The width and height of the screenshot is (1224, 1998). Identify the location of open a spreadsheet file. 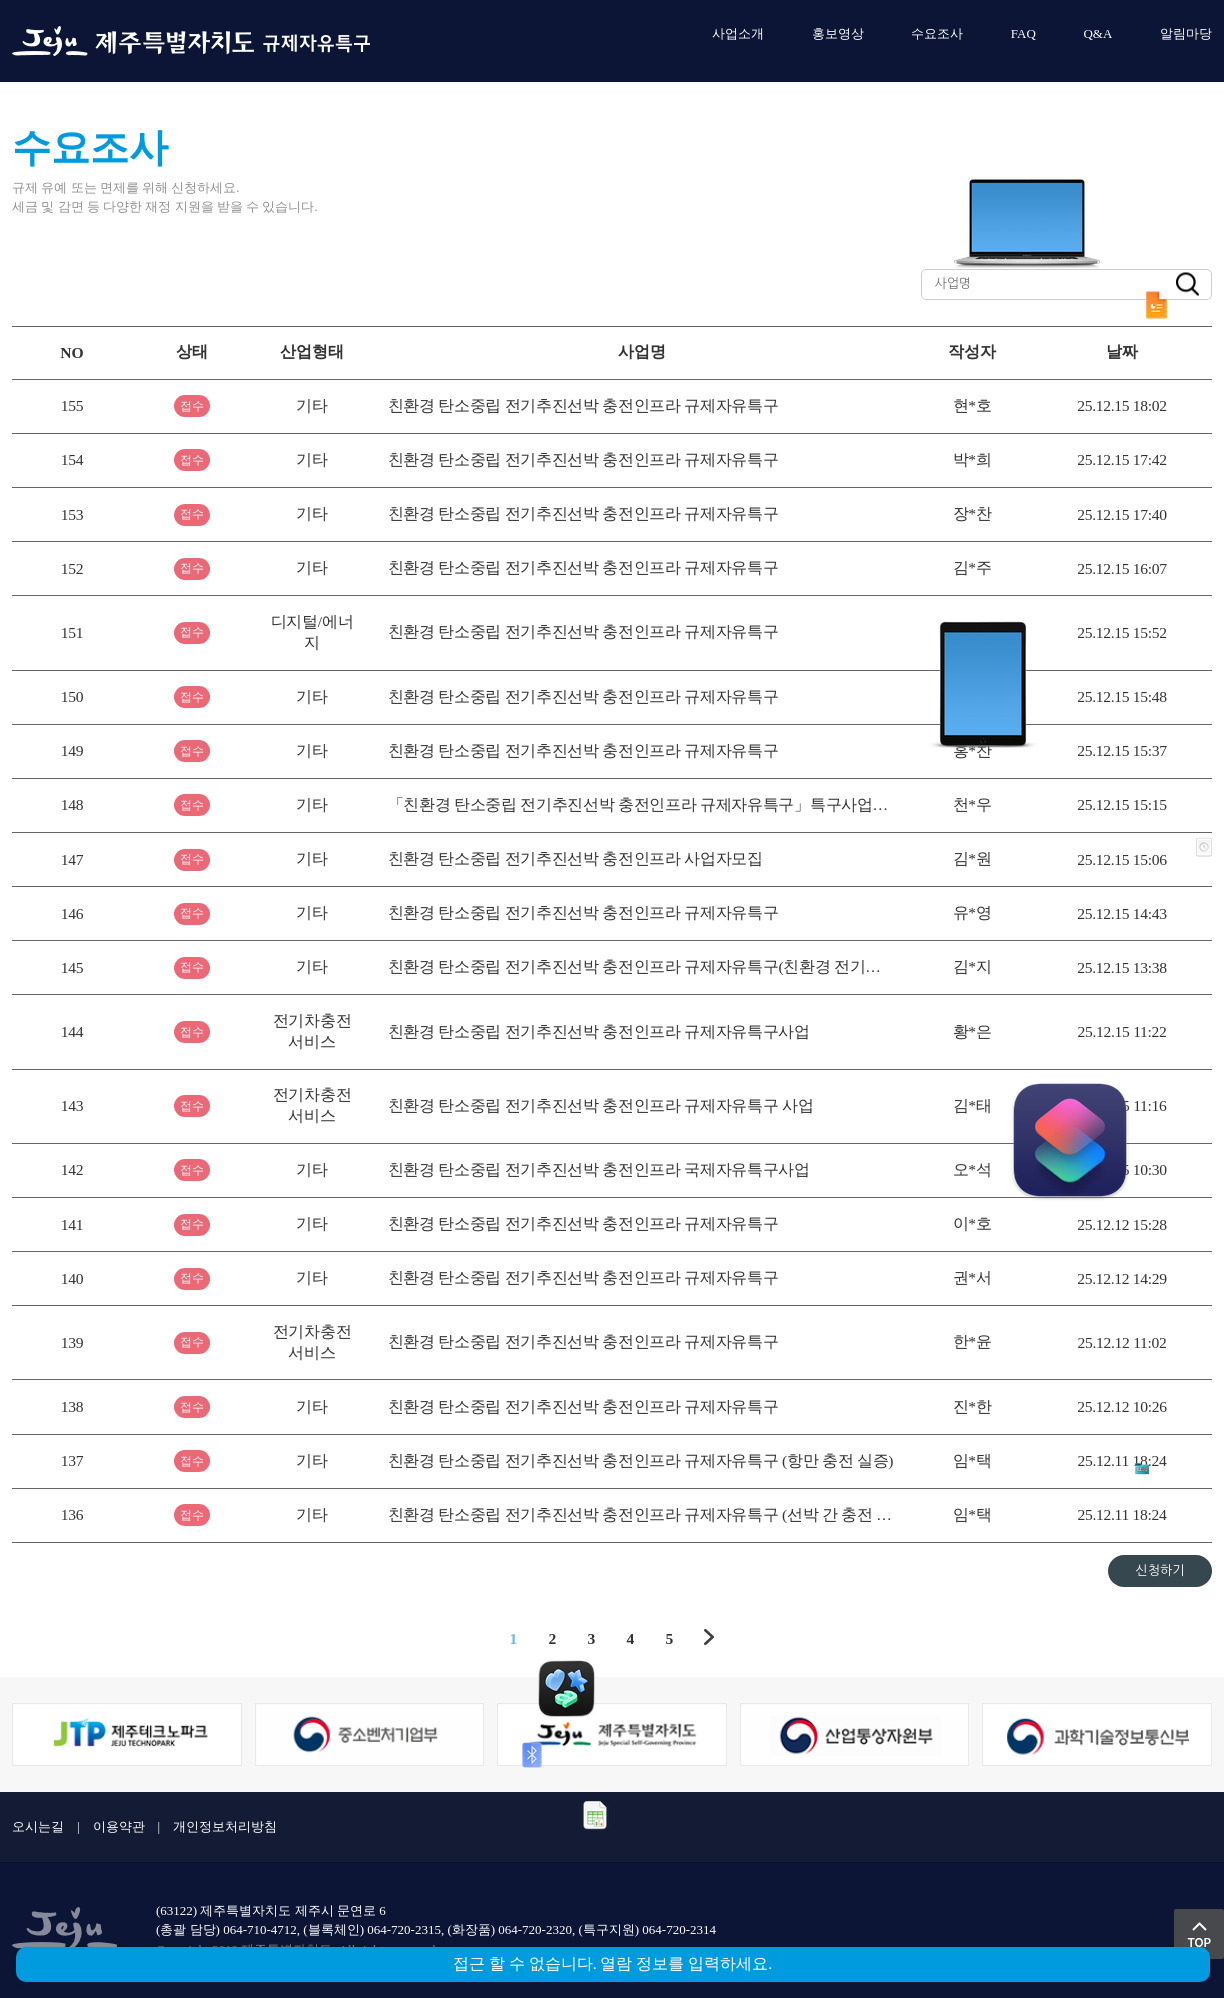
(595, 1815).